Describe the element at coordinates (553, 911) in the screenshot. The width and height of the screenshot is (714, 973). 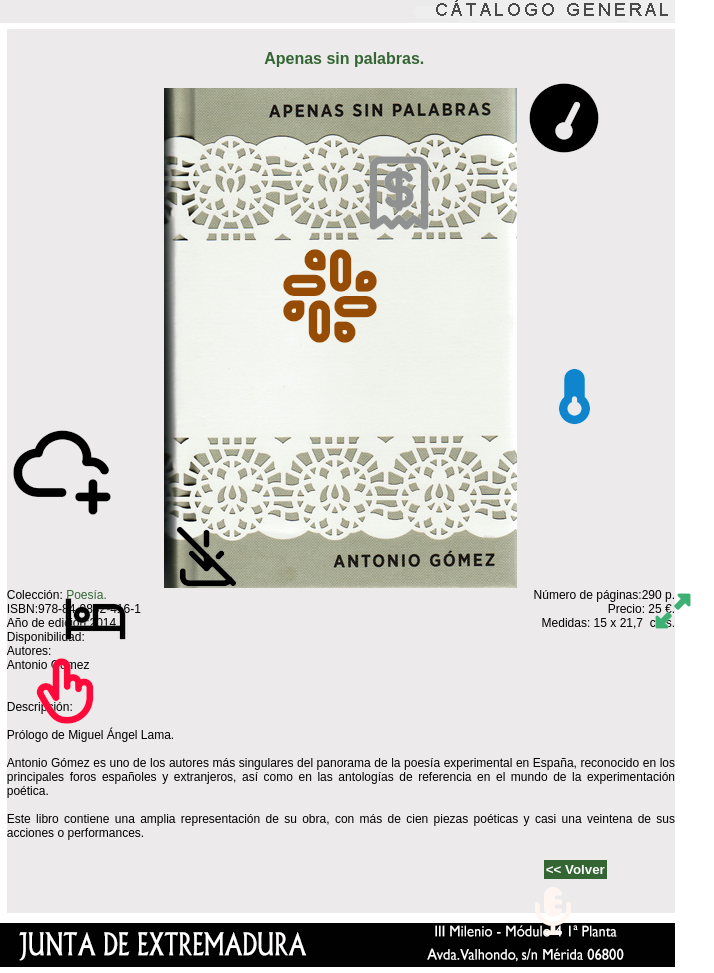
I see `tap to record audio or voice message` at that location.